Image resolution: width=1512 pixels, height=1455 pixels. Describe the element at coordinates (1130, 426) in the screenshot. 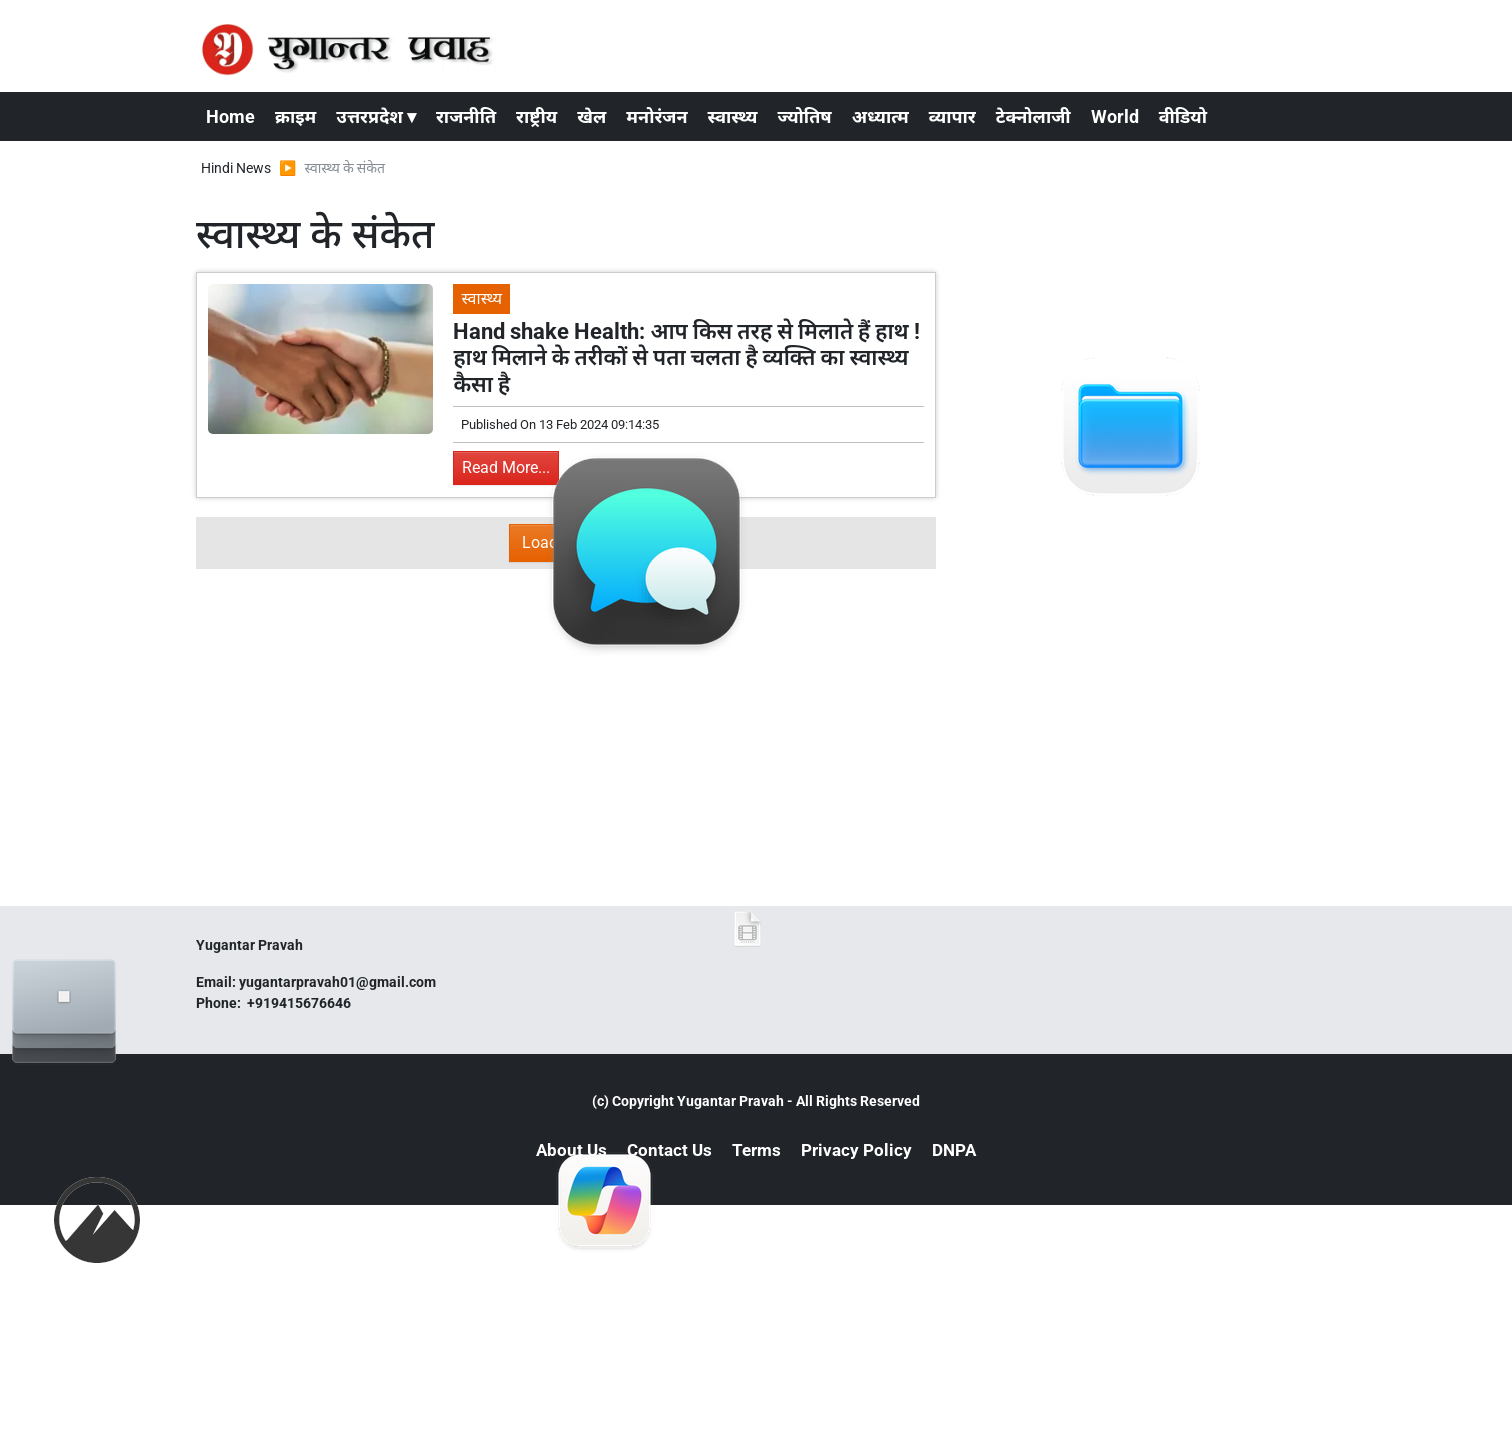

I see `open the files app` at that location.